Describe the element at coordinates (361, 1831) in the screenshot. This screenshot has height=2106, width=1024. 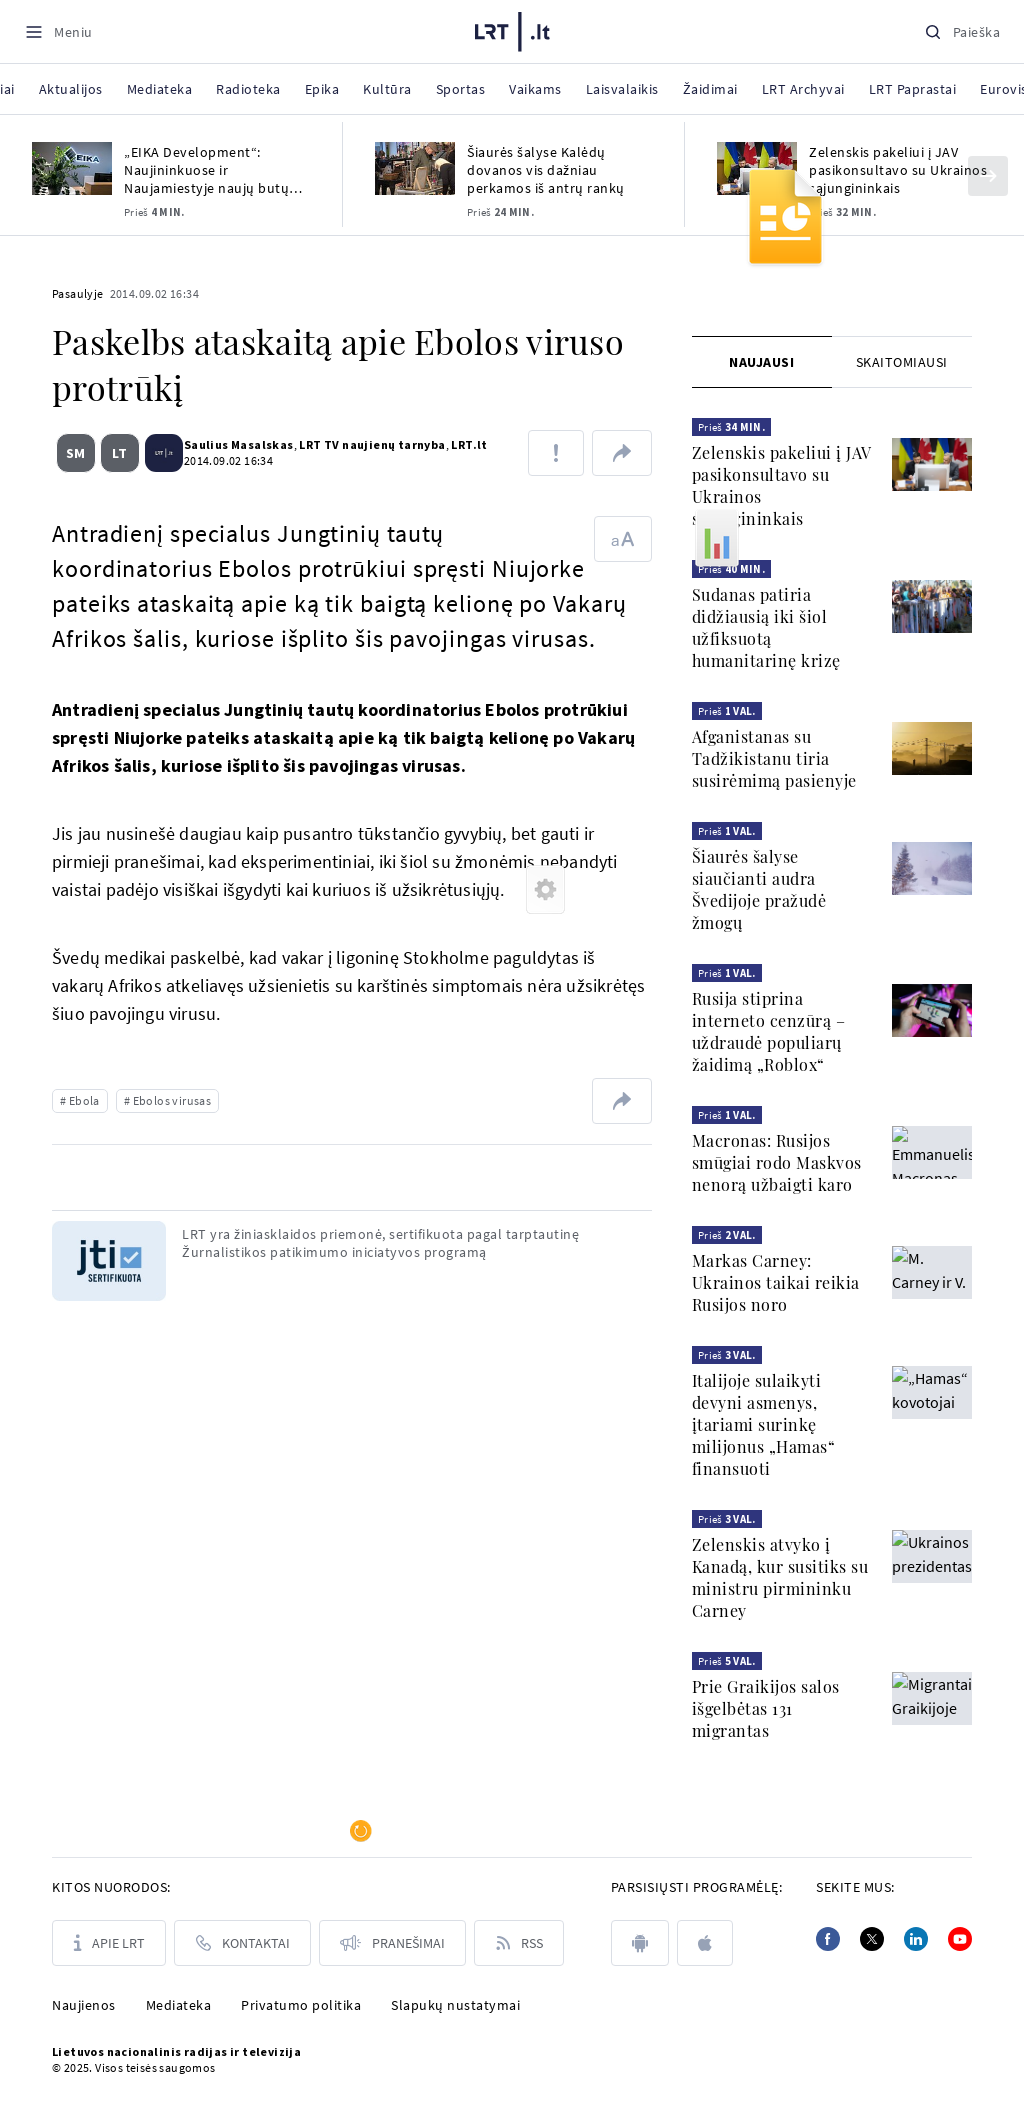
I see `restart the system` at that location.